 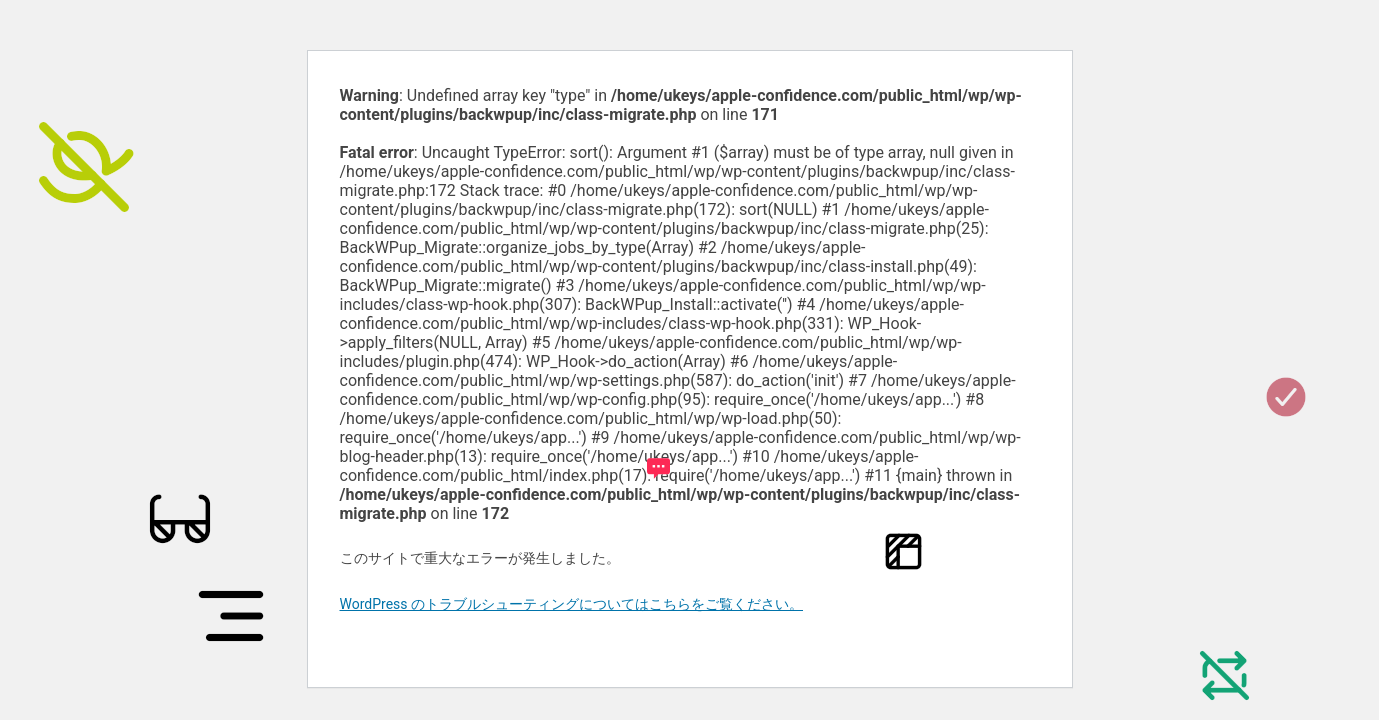 I want to click on disable freehand drawing mode, so click(x=84, y=167).